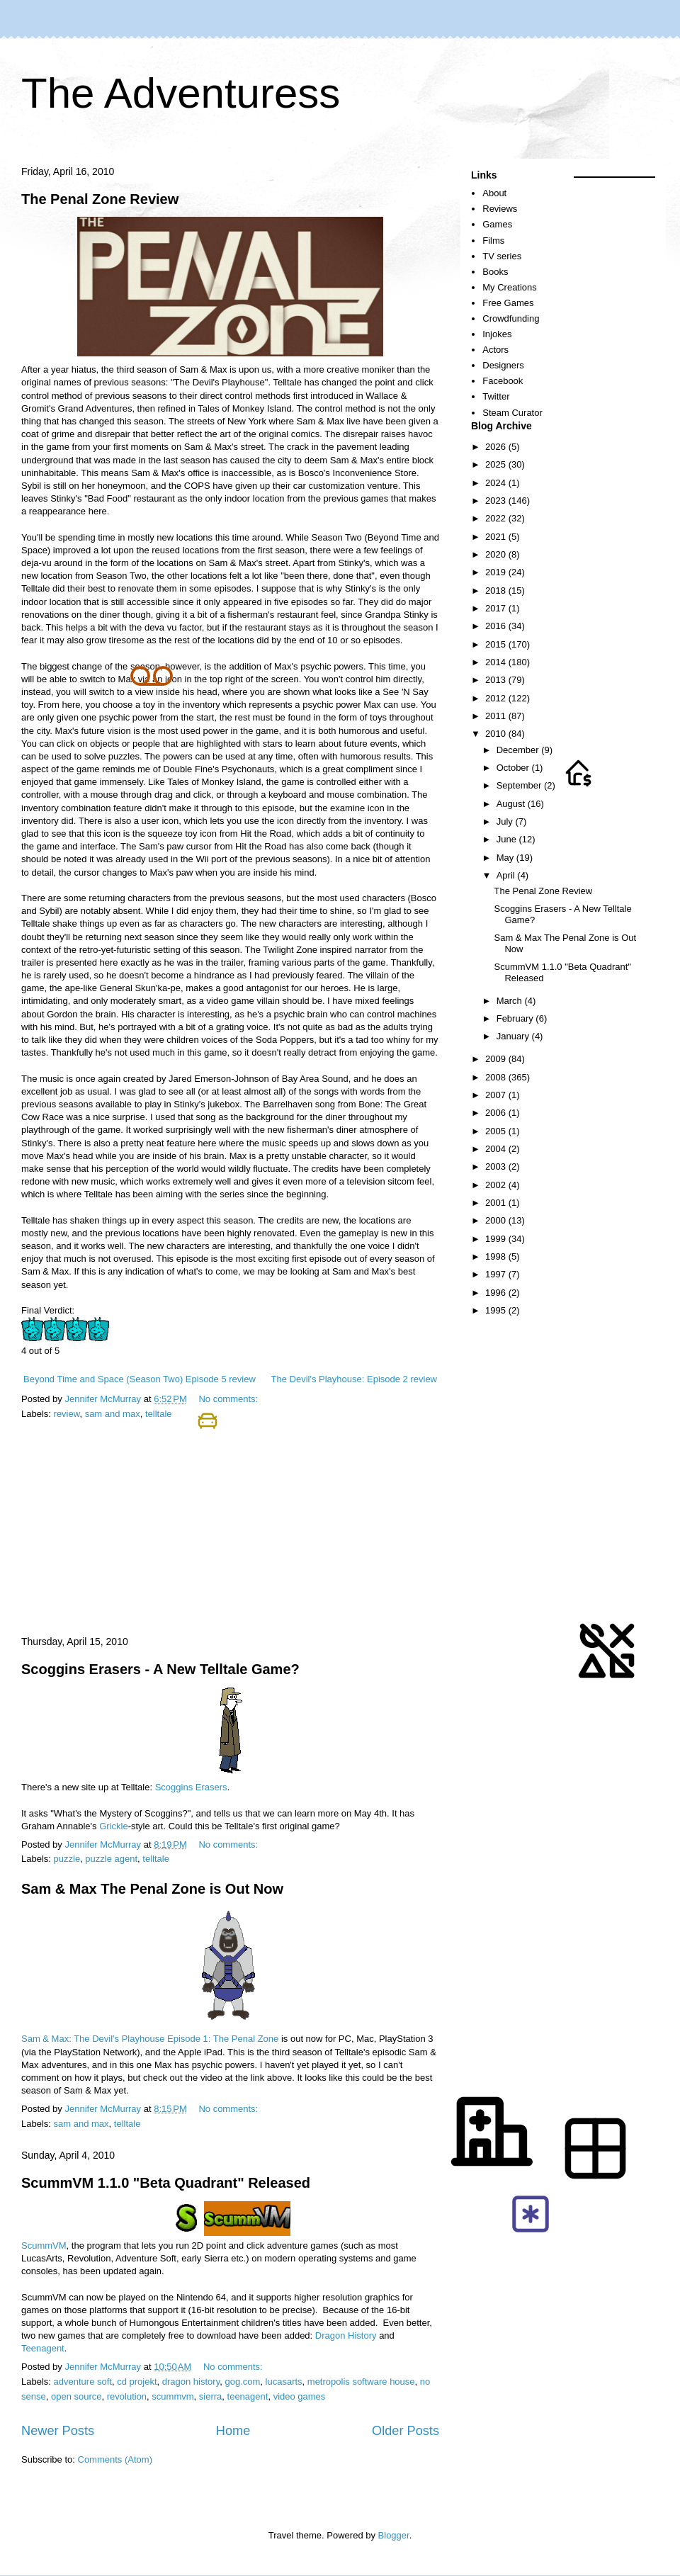 This screenshot has width=680, height=2576. I want to click on view home financing or mortgage options, so click(578, 772).